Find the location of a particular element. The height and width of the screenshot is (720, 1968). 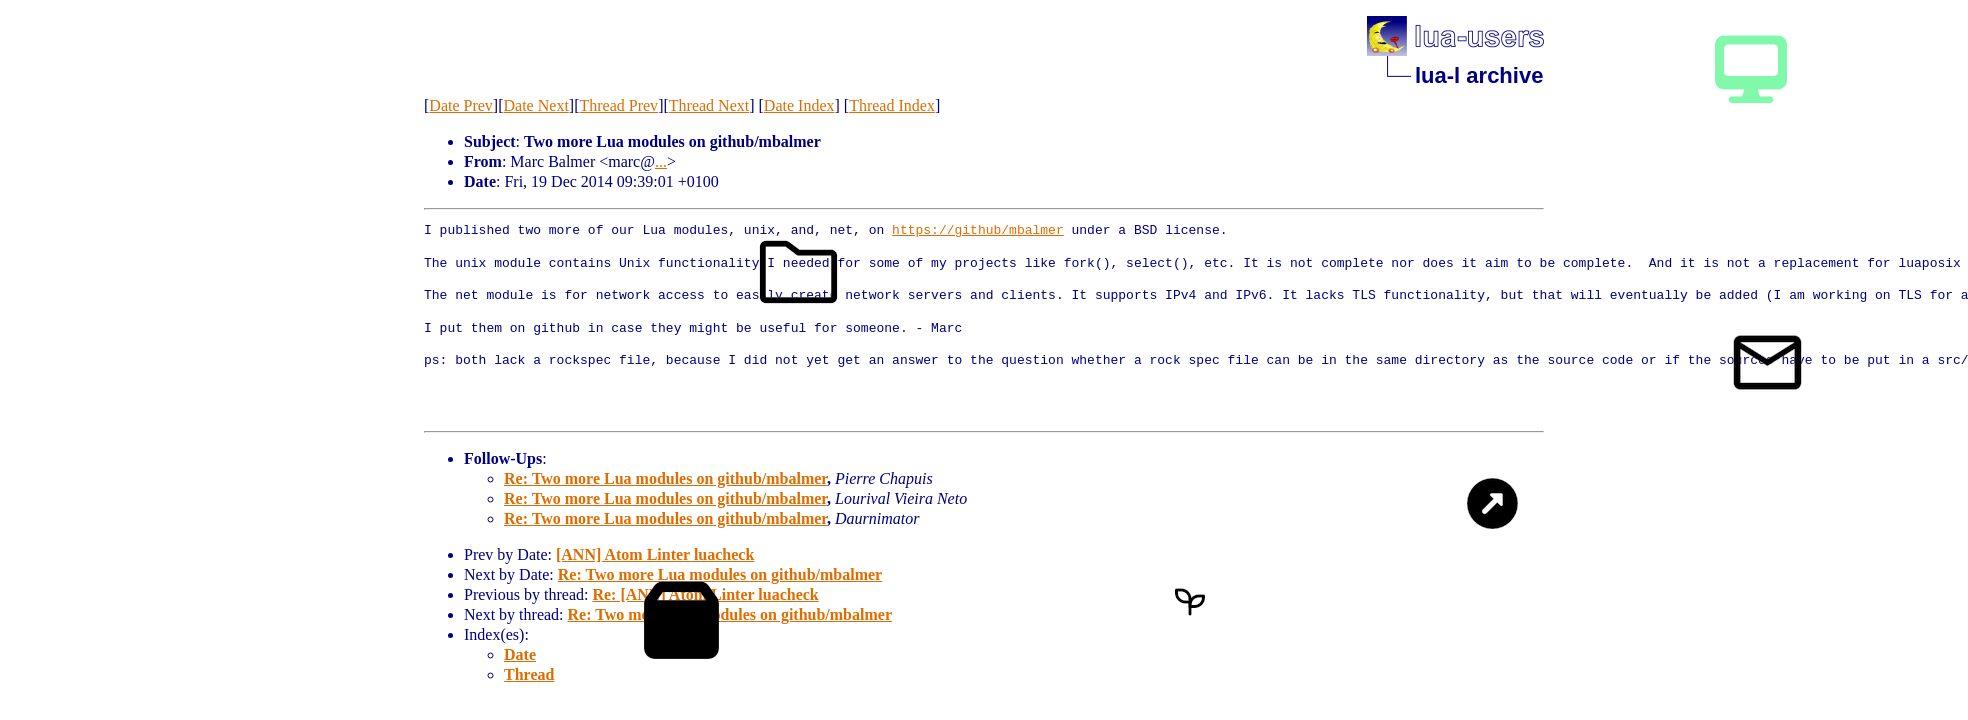

open your email inbox is located at coordinates (1767, 362).